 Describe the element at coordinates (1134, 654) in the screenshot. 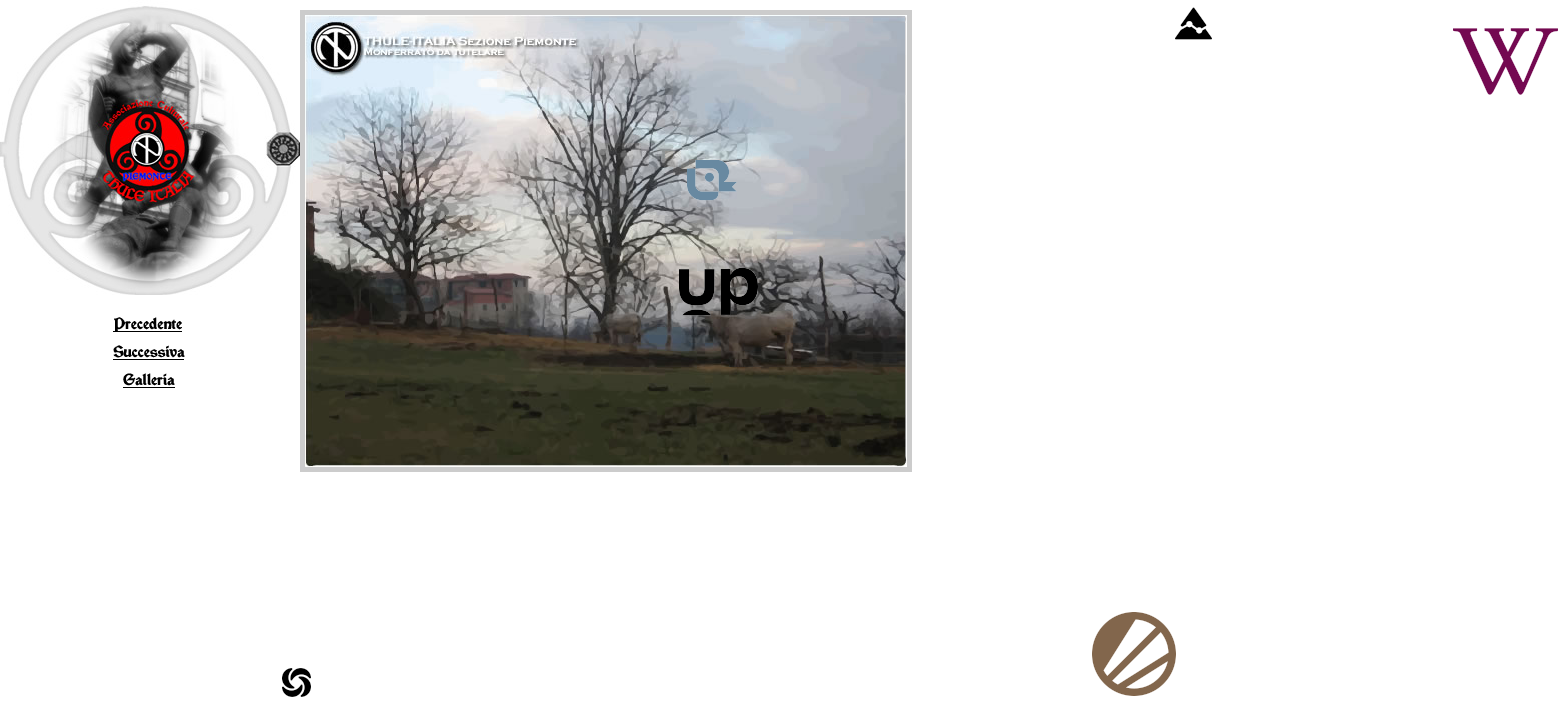

I see `ESL Gaming logo` at that location.